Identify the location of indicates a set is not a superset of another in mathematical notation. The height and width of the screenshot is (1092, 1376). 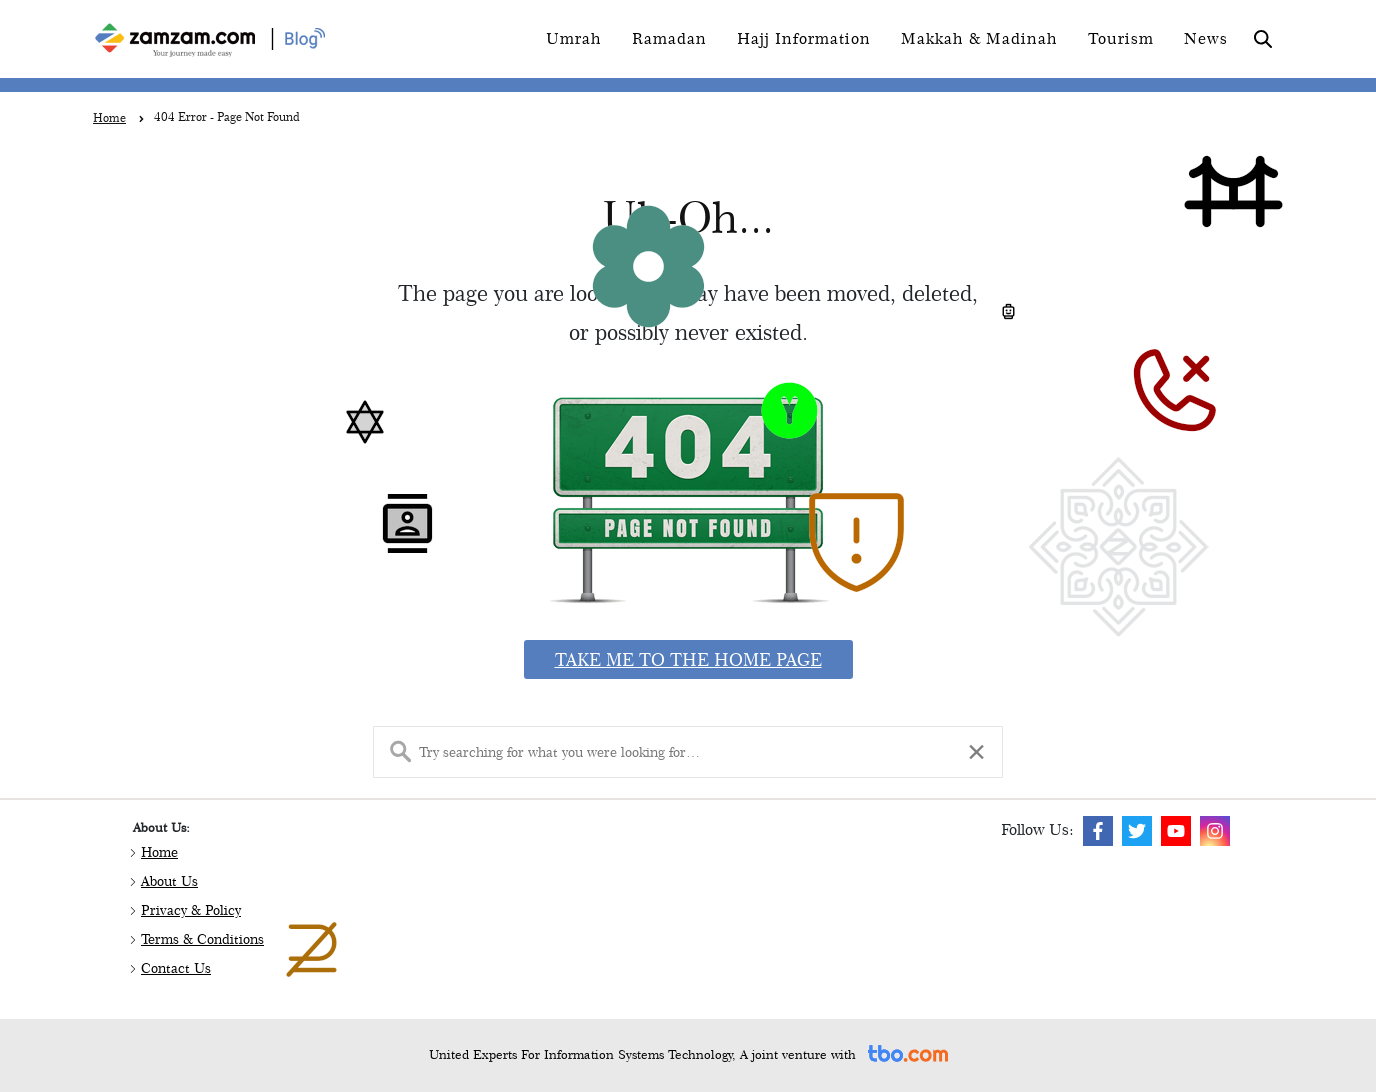
(311, 949).